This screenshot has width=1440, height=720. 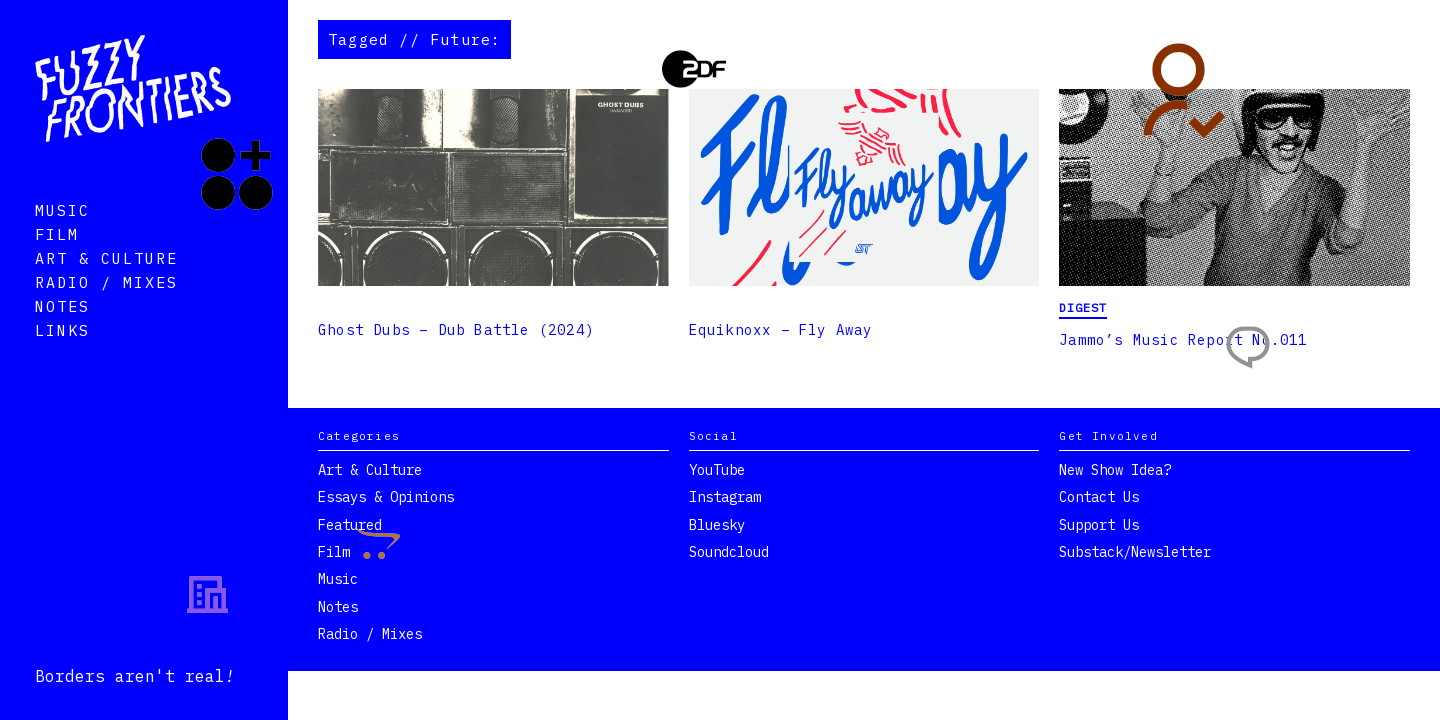 What do you see at coordinates (237, 174) in the screenshot?
I see `add a new app to your collection` at bounding box center [237, 174].